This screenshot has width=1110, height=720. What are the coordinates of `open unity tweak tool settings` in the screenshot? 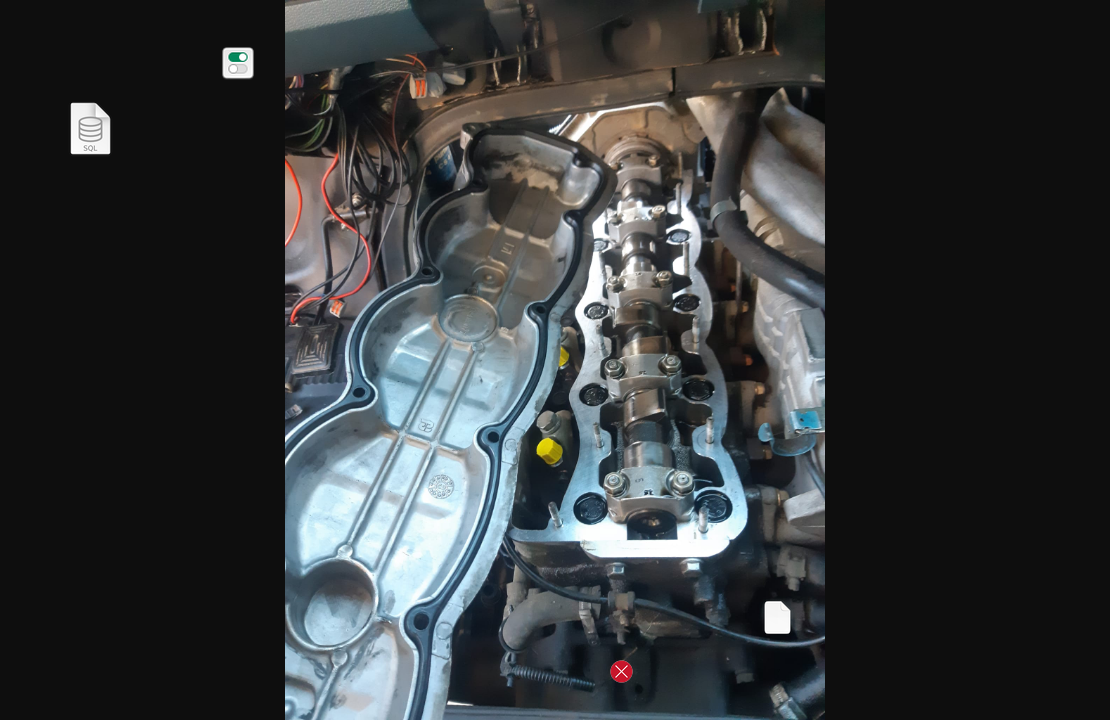 It's located at (238, 63).